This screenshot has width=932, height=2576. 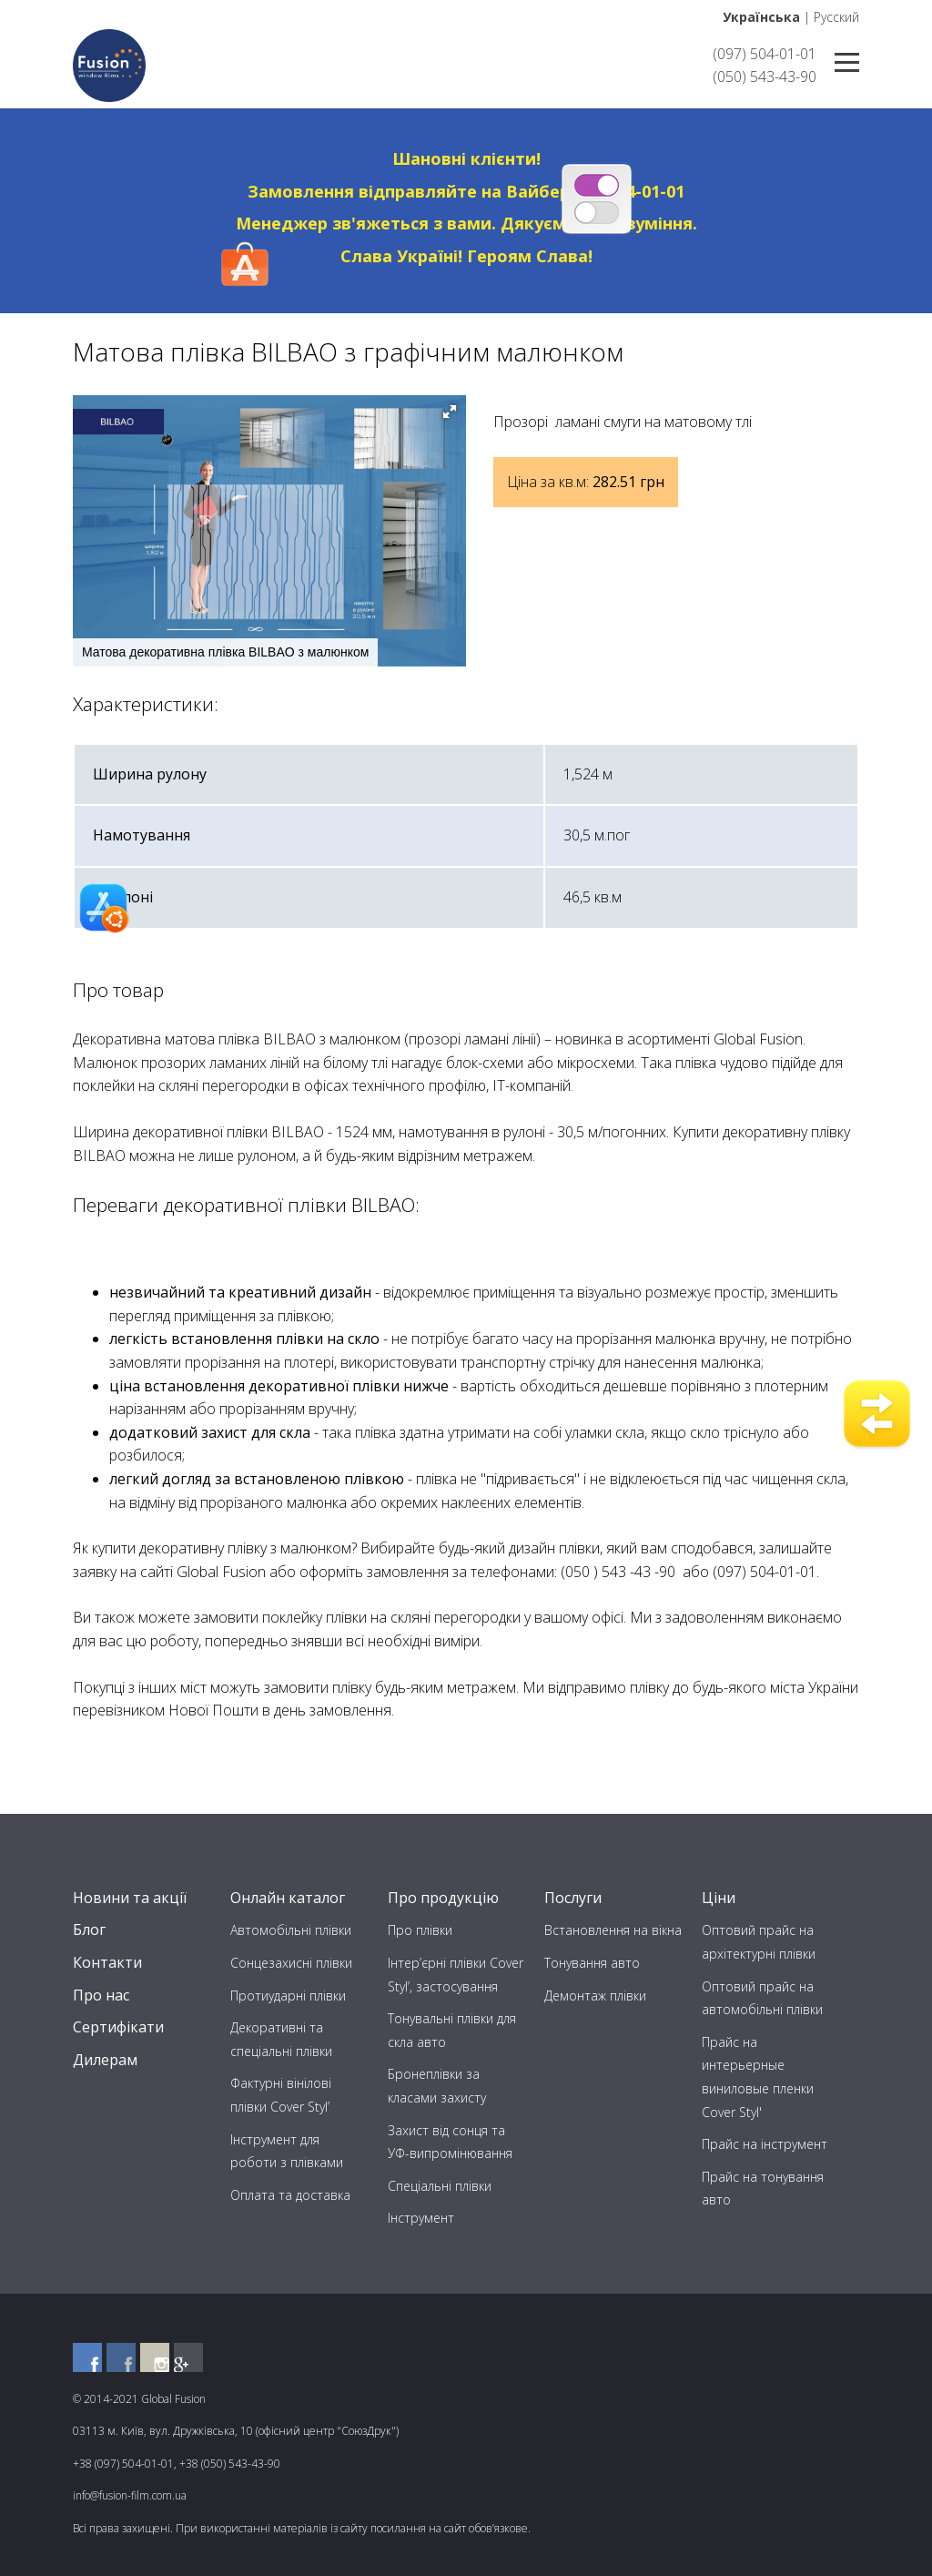 I want to click on switch to a different user account, so click(x=876, y=1413).